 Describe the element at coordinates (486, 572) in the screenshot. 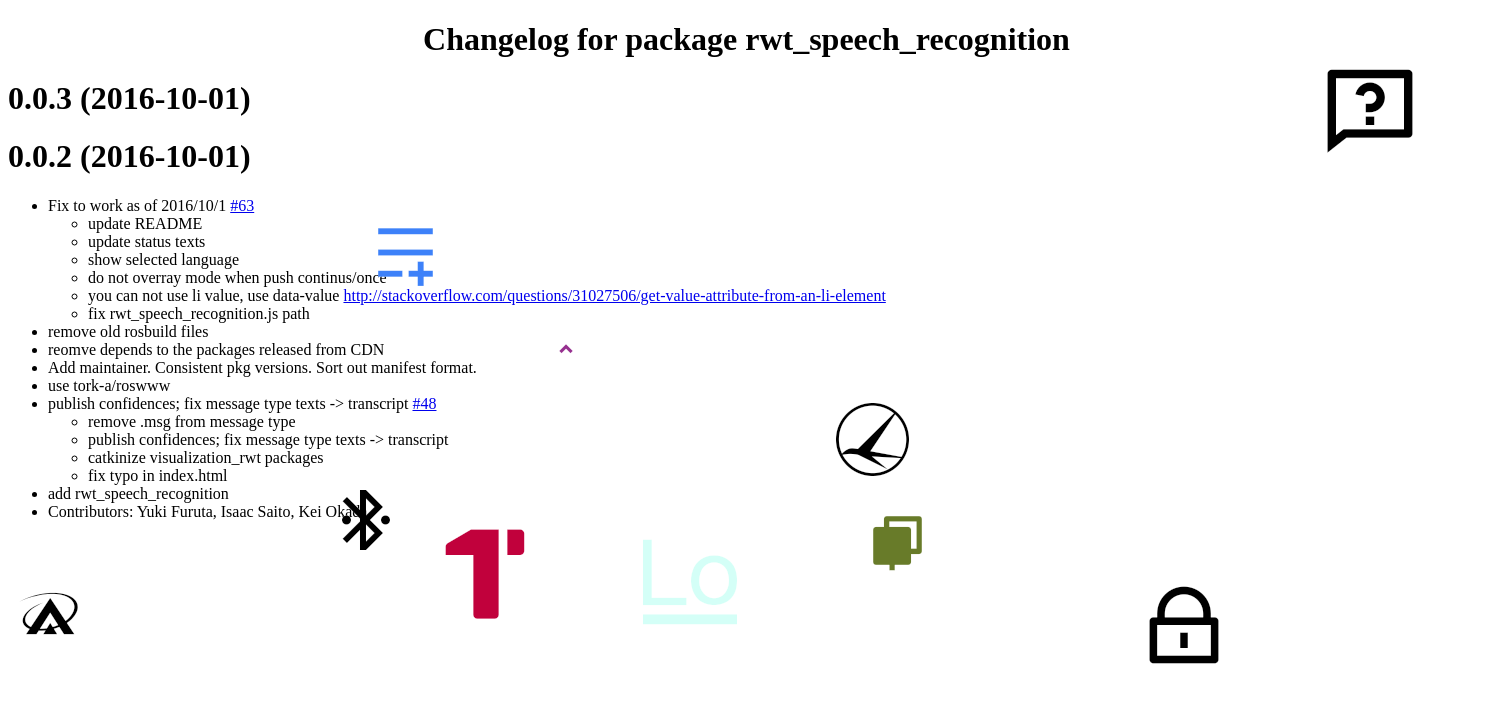

I see `access design or creative tools` at that location.